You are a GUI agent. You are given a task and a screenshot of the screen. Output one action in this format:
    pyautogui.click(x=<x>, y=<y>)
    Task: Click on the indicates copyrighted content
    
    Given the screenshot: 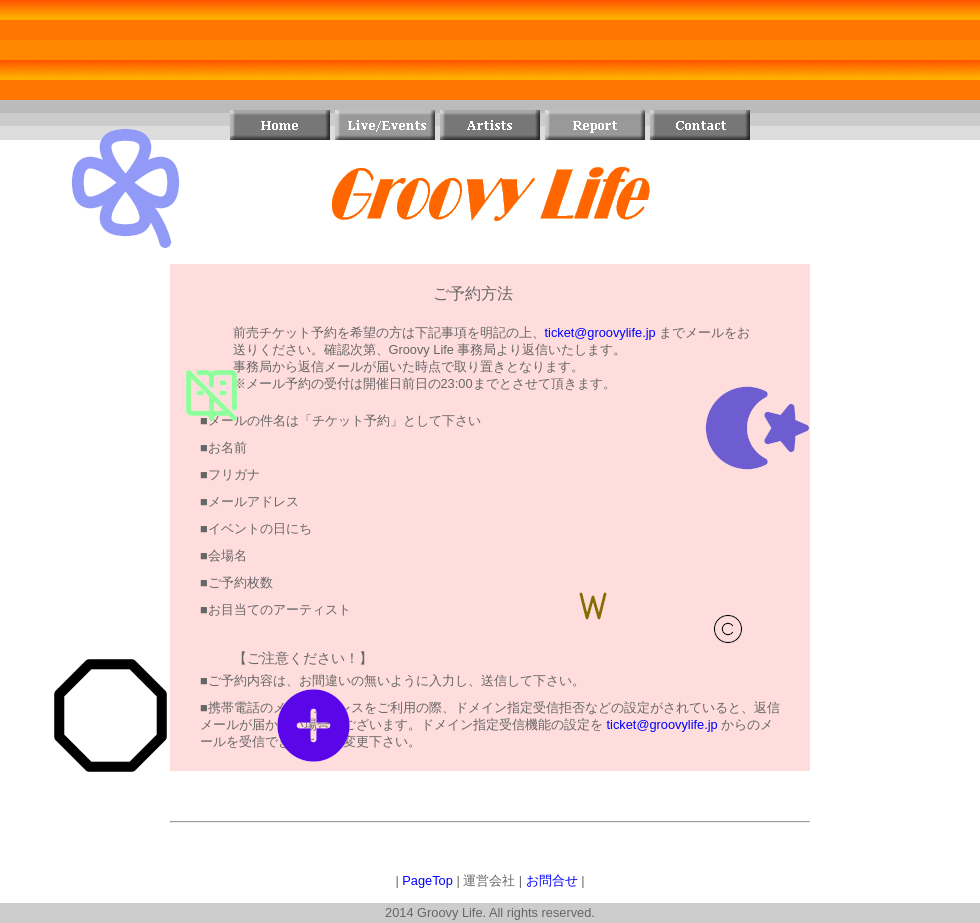 What is the action you would take?
    pyautogui.click(x=728, y=629)
    